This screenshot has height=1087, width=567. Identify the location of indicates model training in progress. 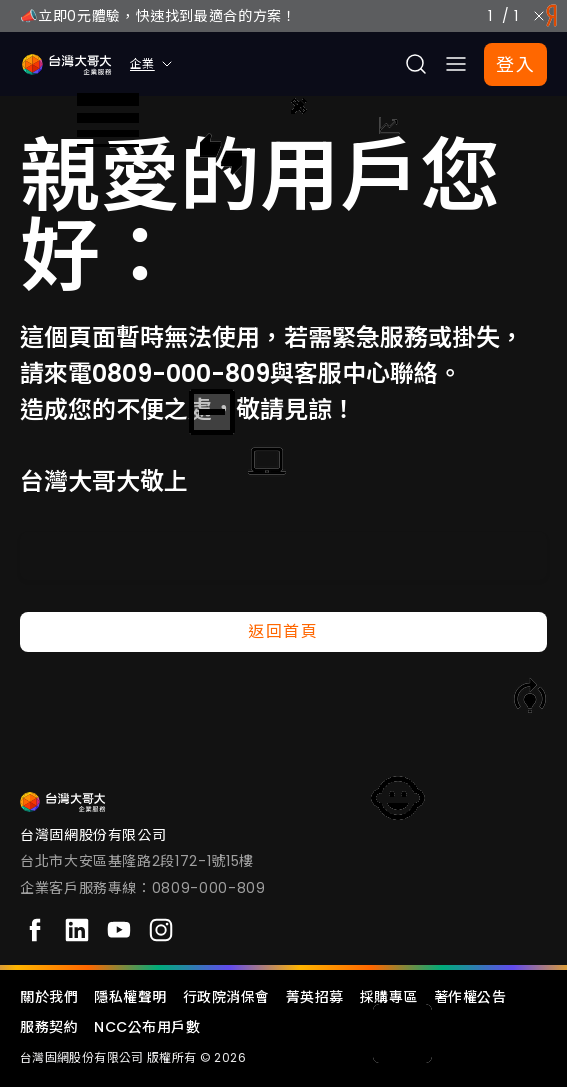
(530, 697).